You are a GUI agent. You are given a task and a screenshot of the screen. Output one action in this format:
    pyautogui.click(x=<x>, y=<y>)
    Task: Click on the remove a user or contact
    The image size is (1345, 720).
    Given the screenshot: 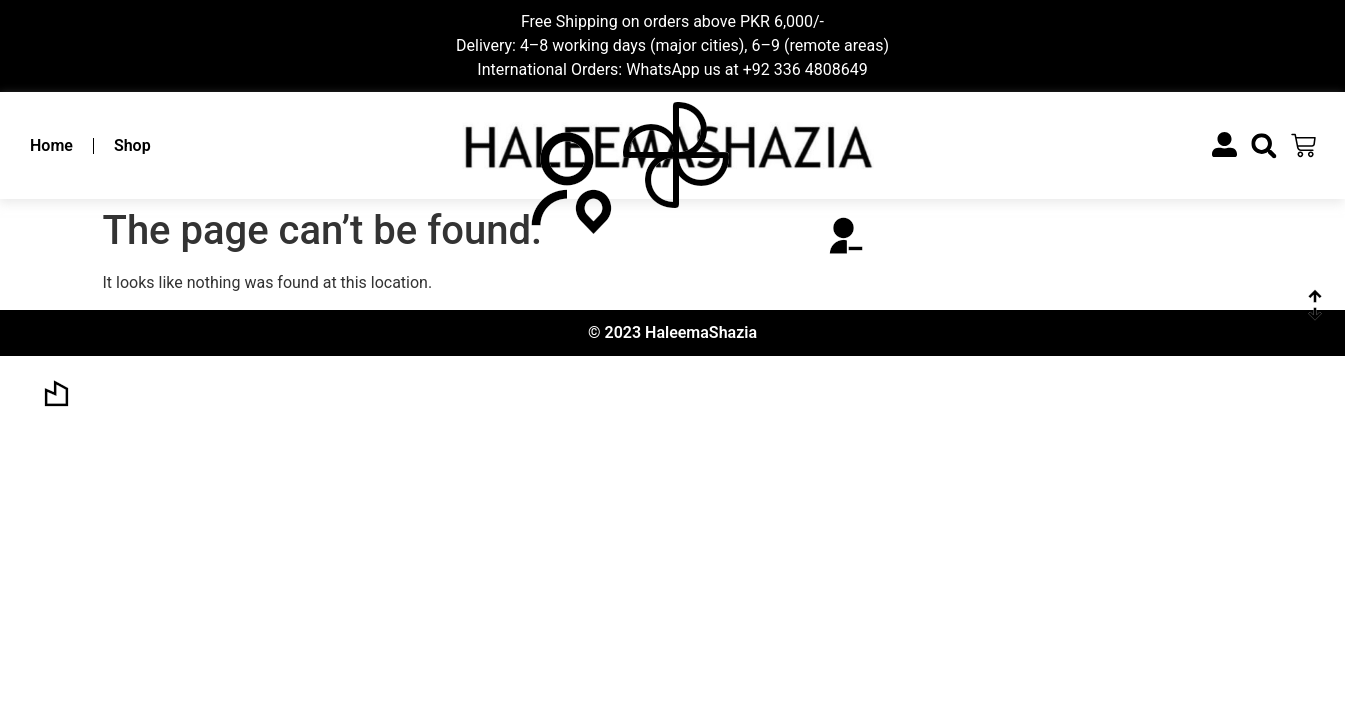 What is the action you would take?
    pyautogui.click(x=843, y=236)
    